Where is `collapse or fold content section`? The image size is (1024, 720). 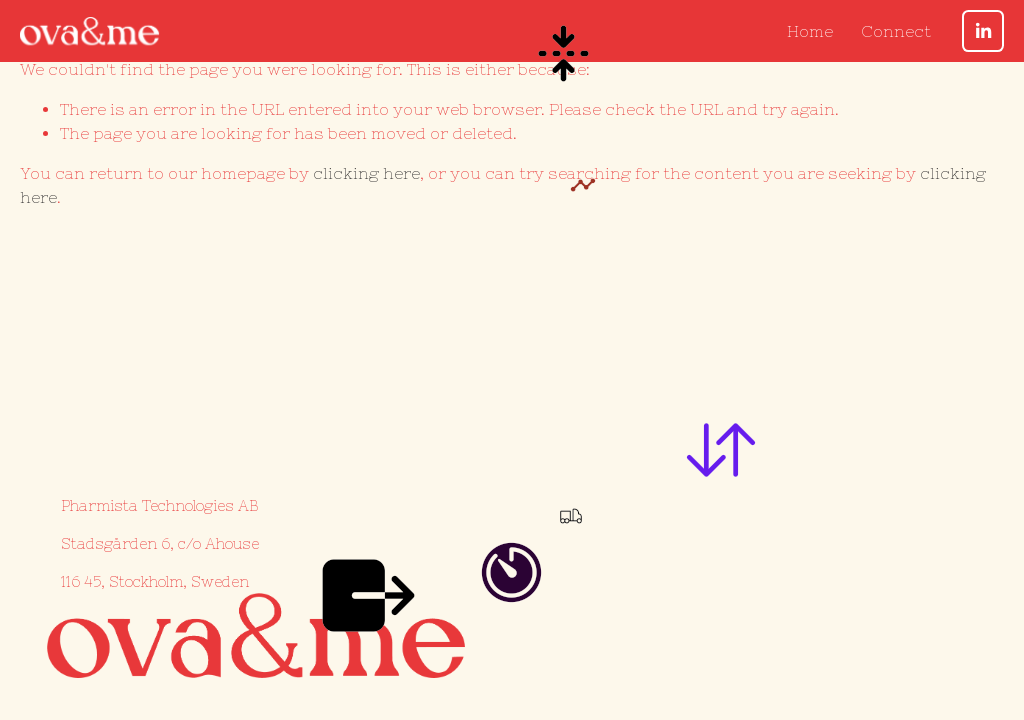
collapse or fold content section is located at coordinates (563, 53).